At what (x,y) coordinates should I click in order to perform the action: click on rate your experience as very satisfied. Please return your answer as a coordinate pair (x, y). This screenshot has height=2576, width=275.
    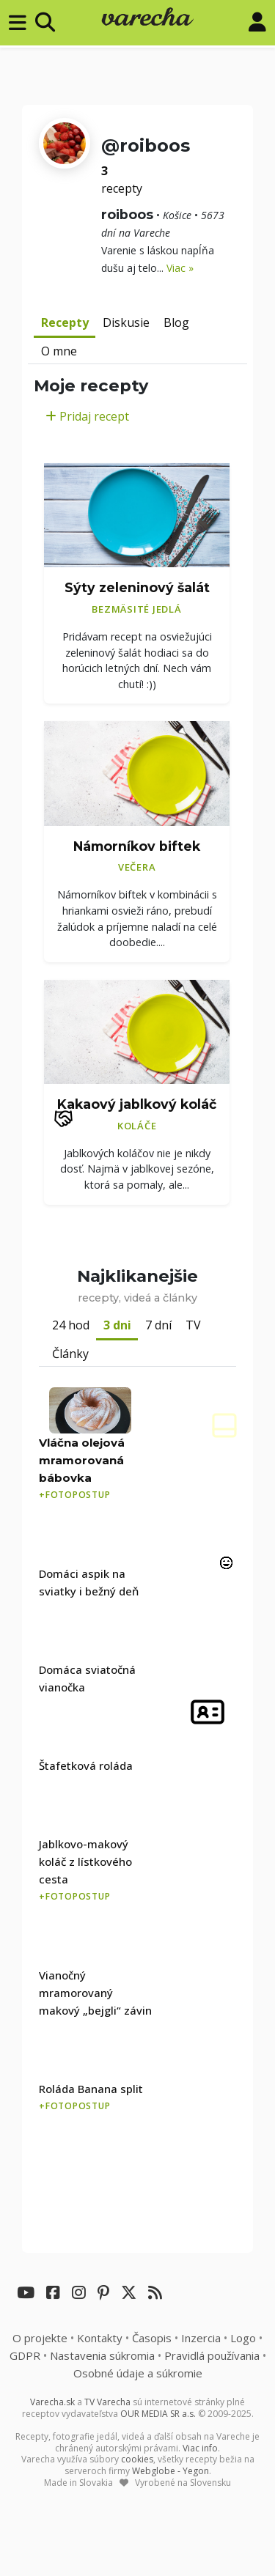
    Looking at the image, I should click on (226, 1562).